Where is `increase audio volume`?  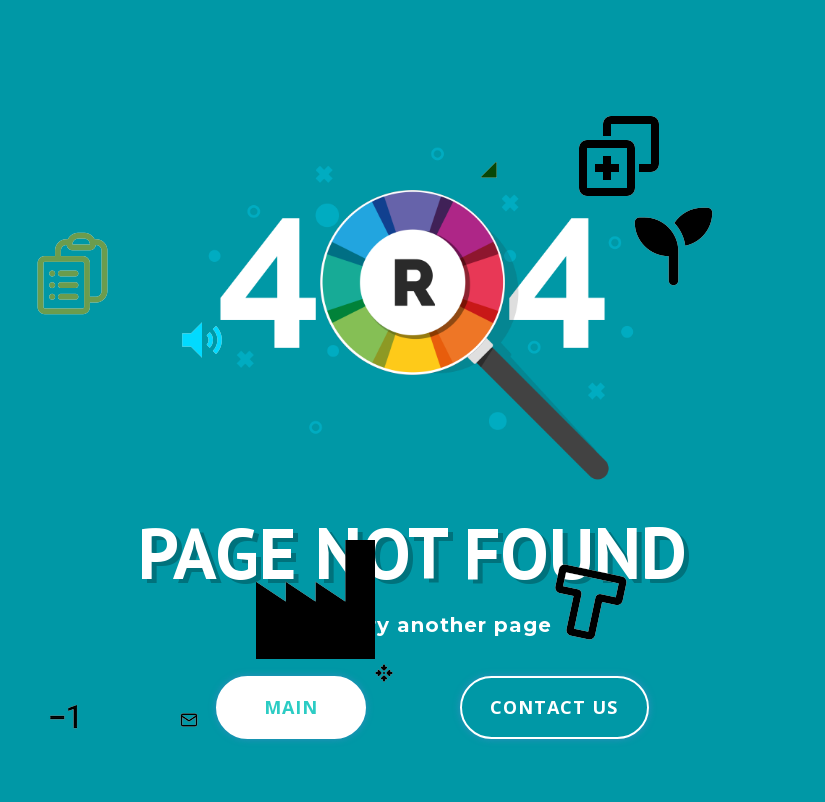
increase audio volume is located at coordinates (202, 340).